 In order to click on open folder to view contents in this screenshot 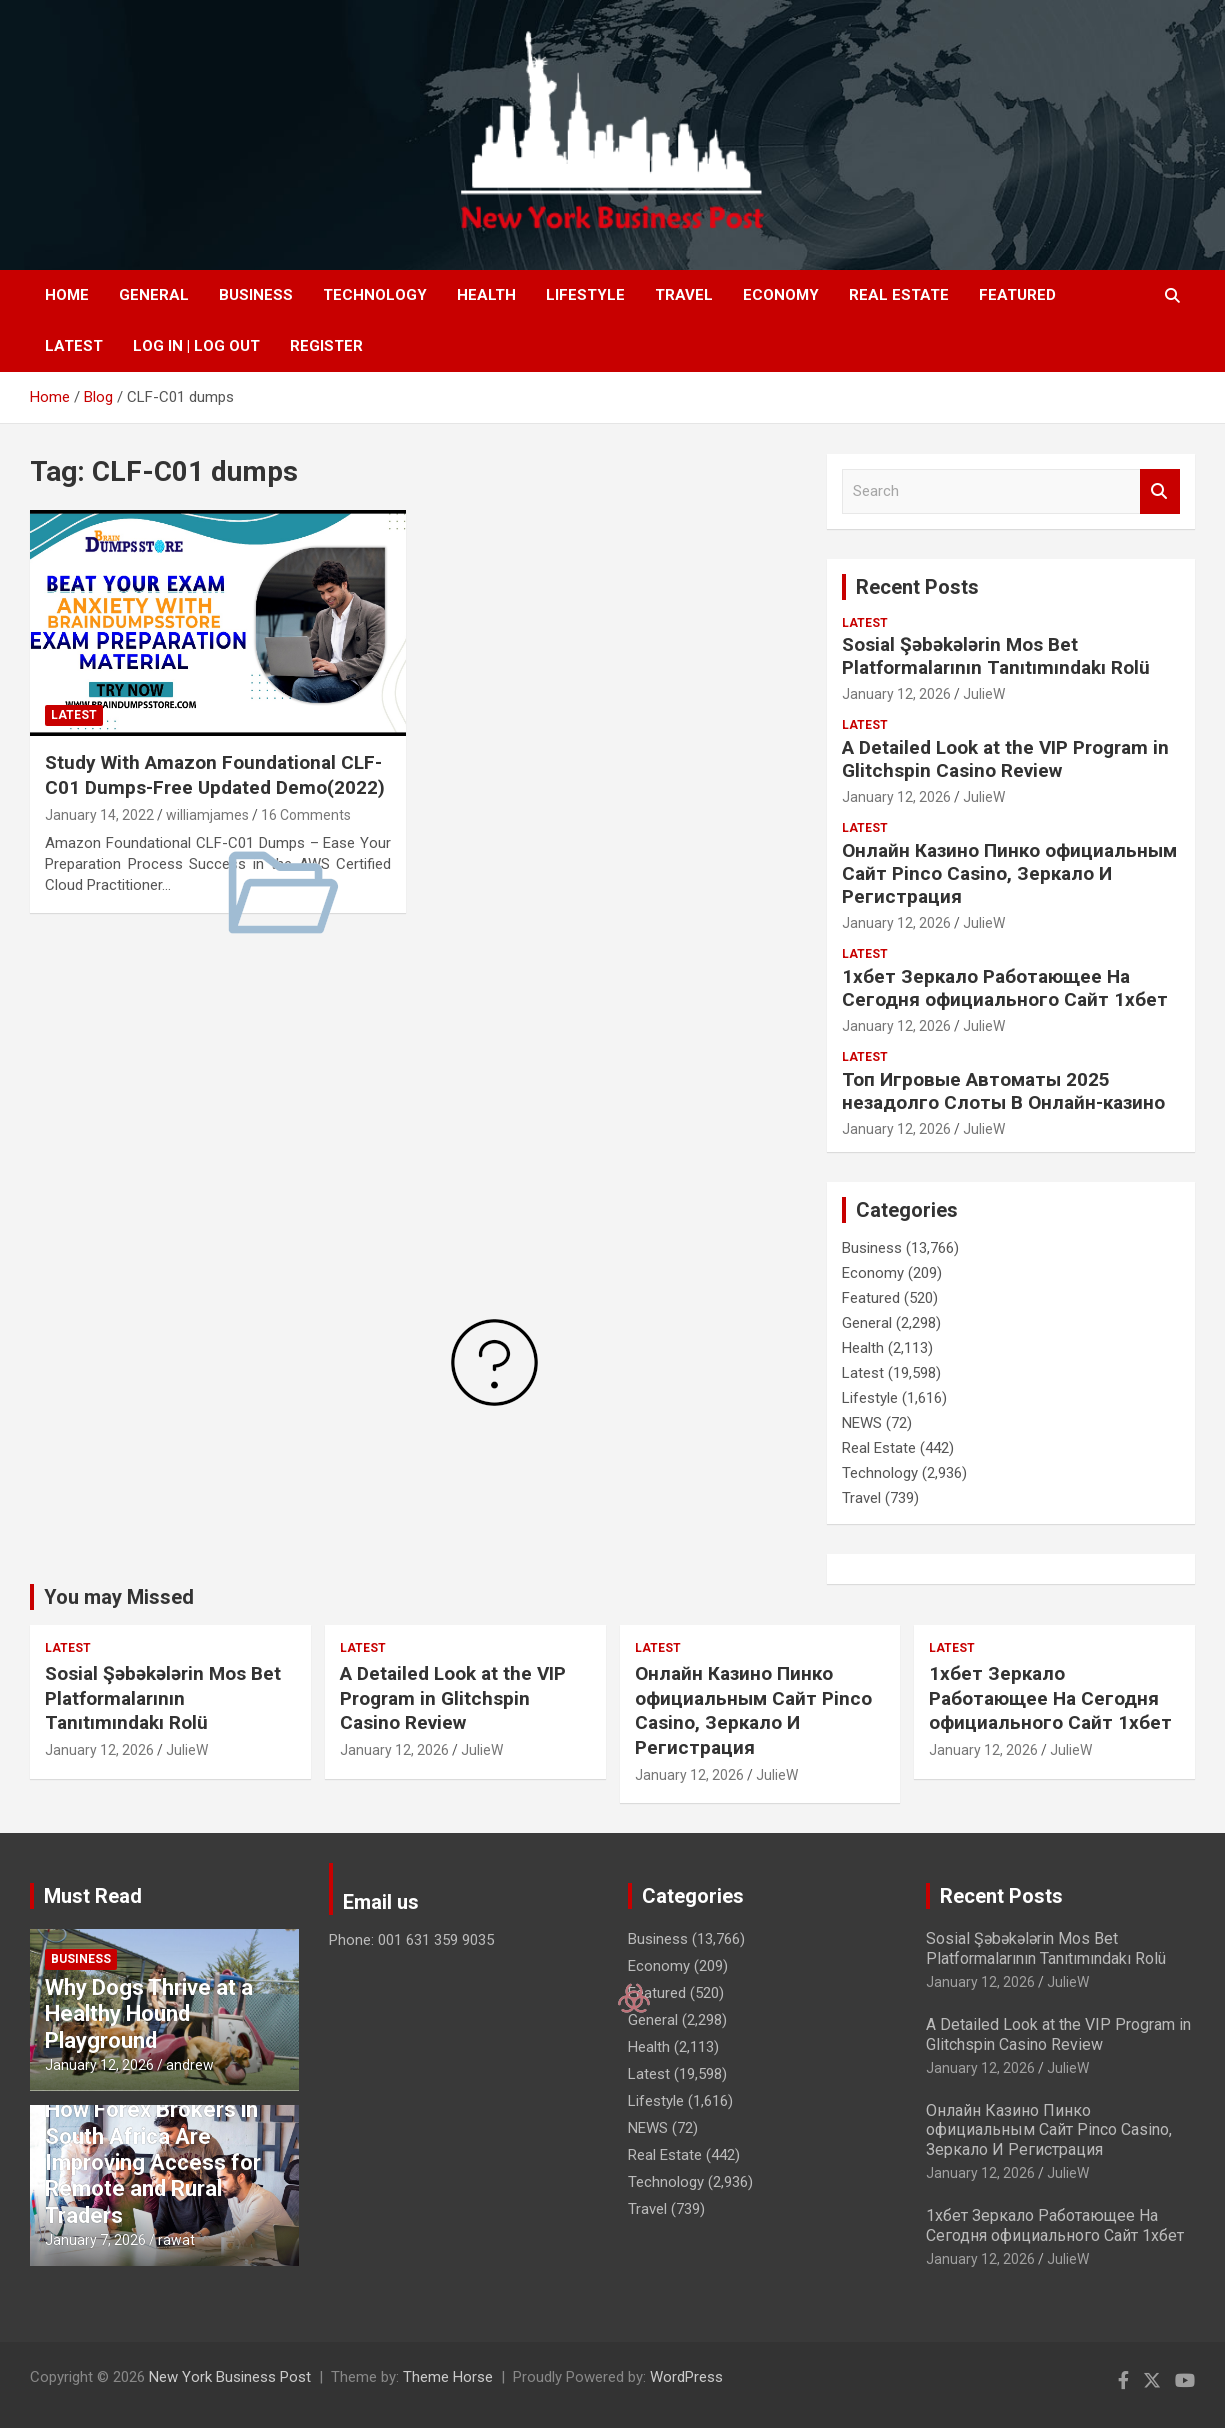, I will do `click(279, 890)`.